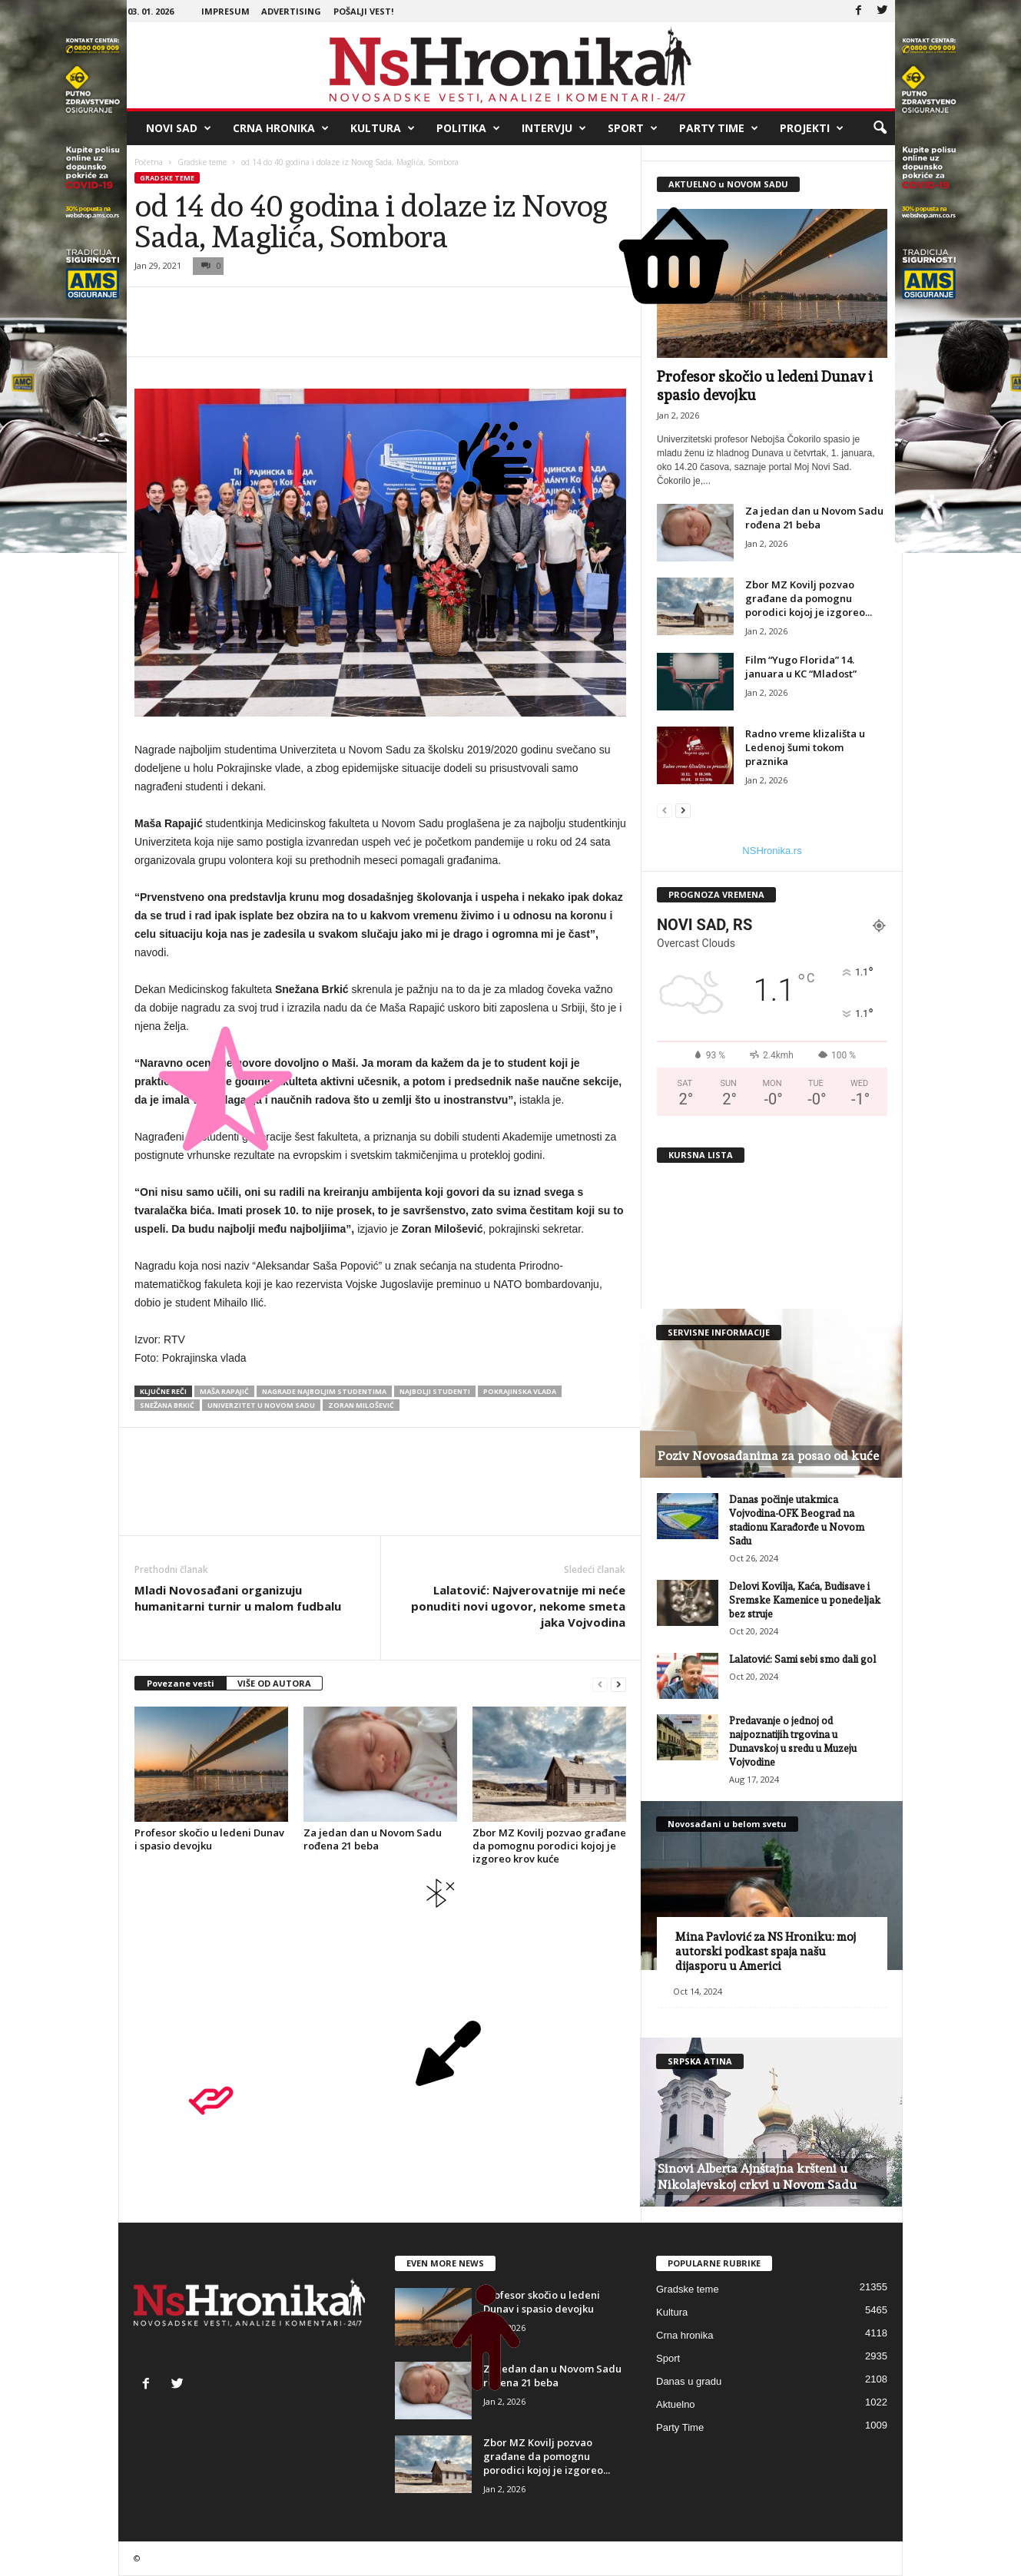 Image resolution: width=1021 pixels, height=2576 pixels. I want to click on access help or support options, so click(210, 2098).